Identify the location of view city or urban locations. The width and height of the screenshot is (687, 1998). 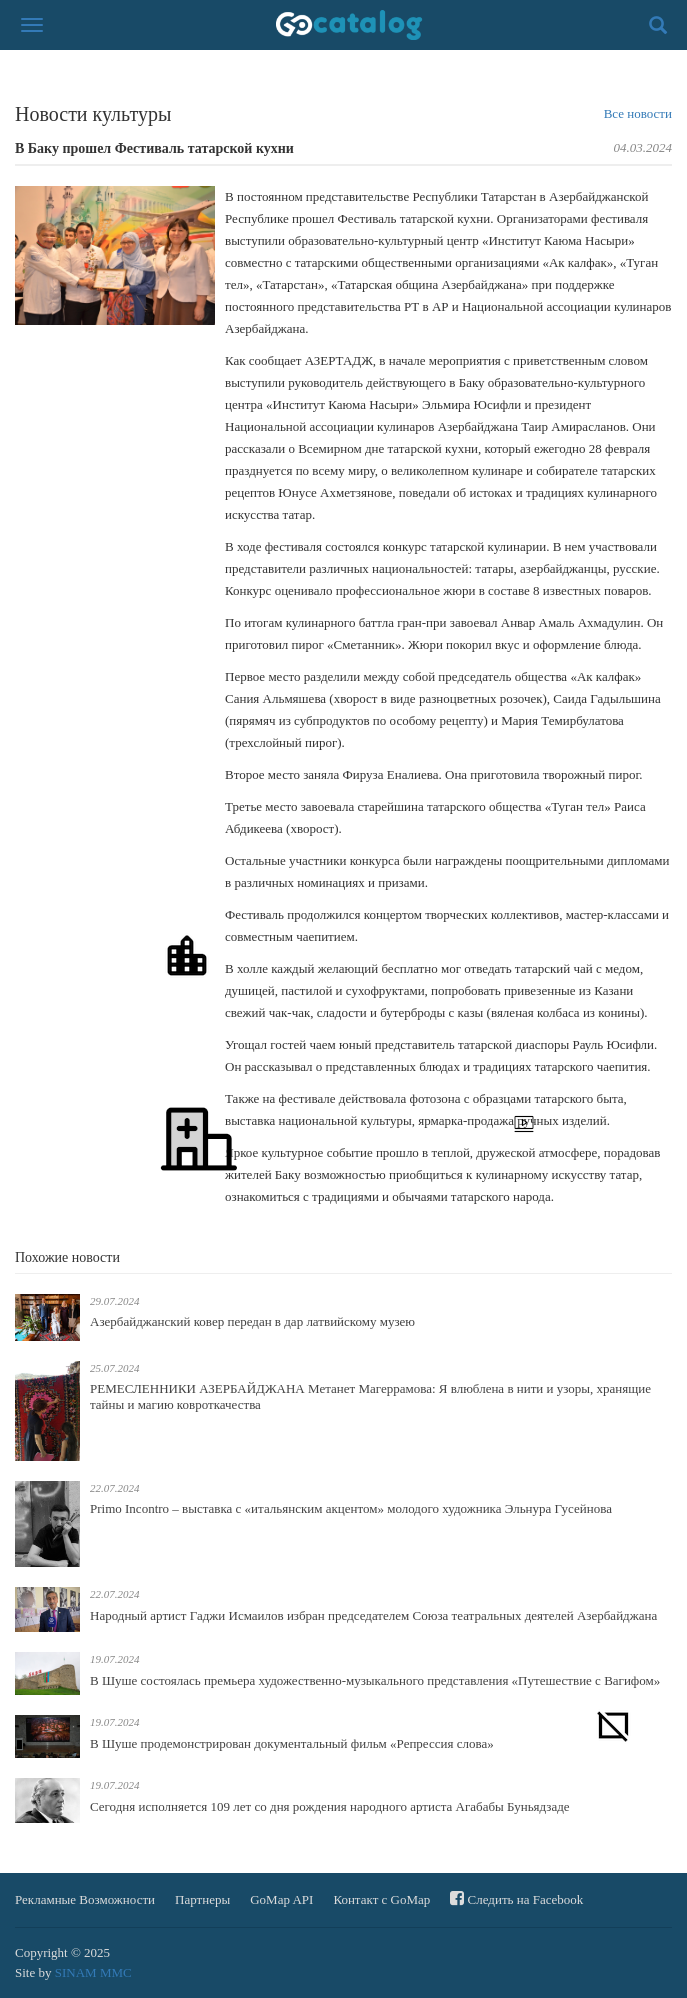
(187, 956).